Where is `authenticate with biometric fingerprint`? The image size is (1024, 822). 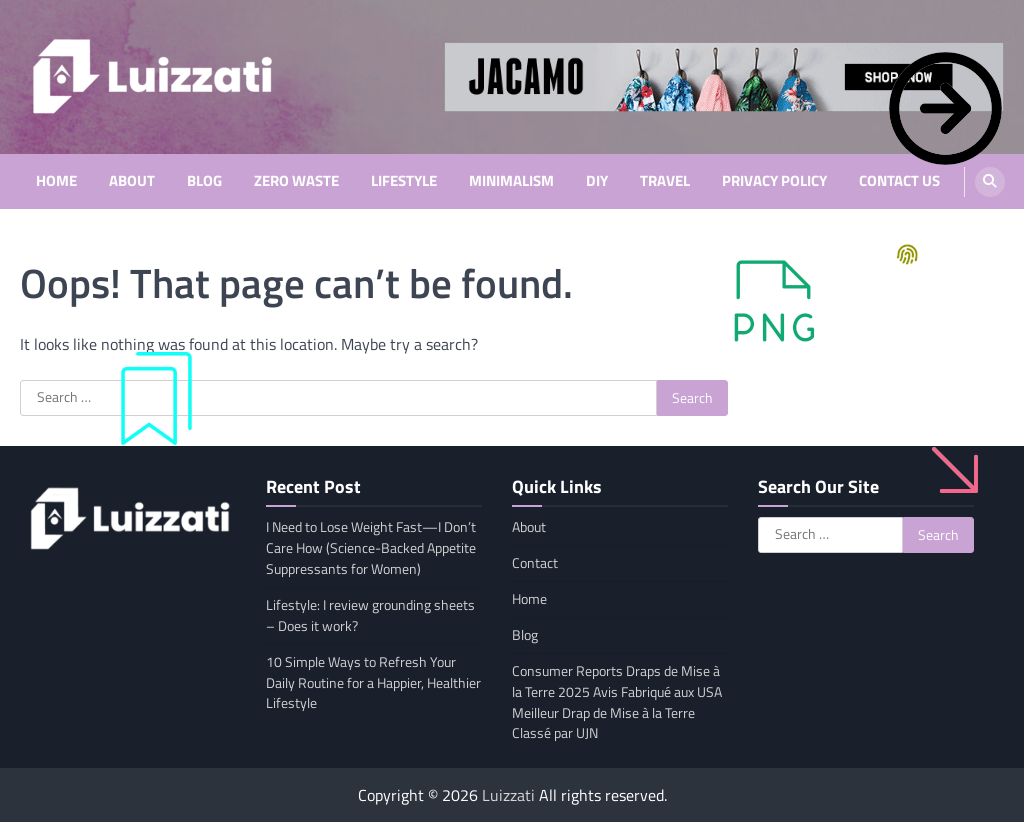
authenticate with biometric fingerprint is located at coordinates (907, 254).